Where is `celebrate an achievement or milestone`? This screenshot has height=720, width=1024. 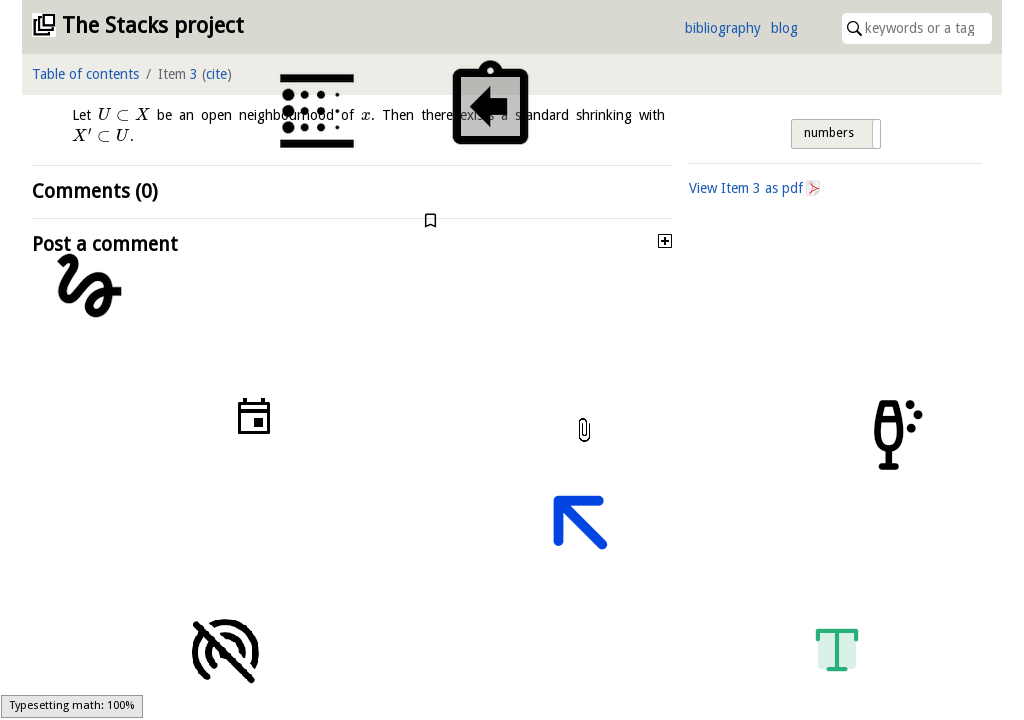 celebrate an achievement or milestone is located at coordinates (891, 435).